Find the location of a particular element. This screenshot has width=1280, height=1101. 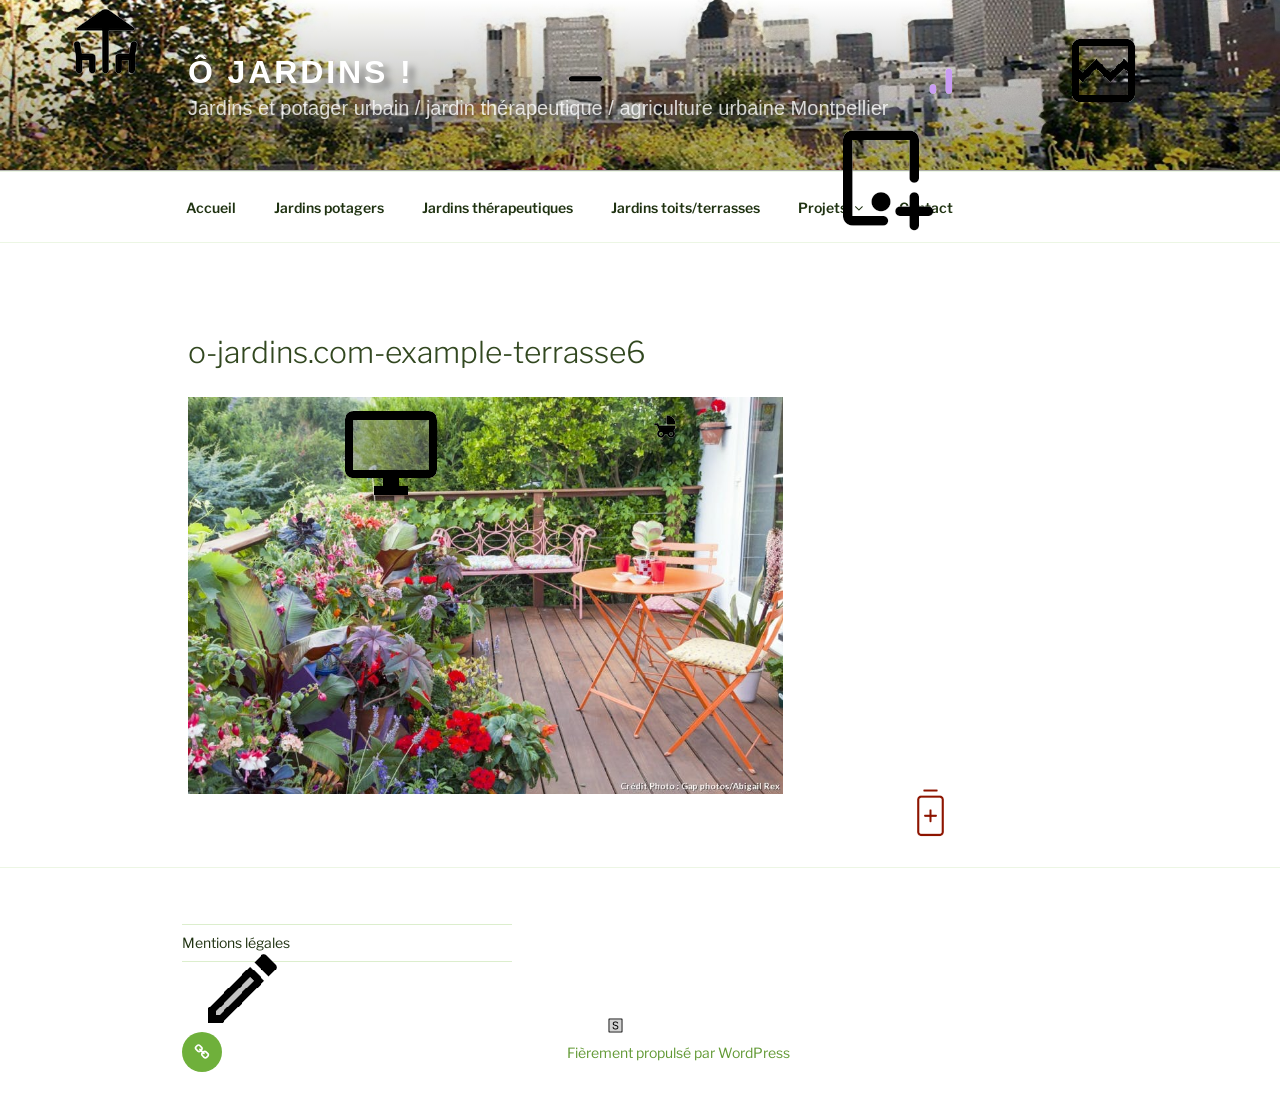

link to Stripe payment services is located at coordinates (615, 1025).